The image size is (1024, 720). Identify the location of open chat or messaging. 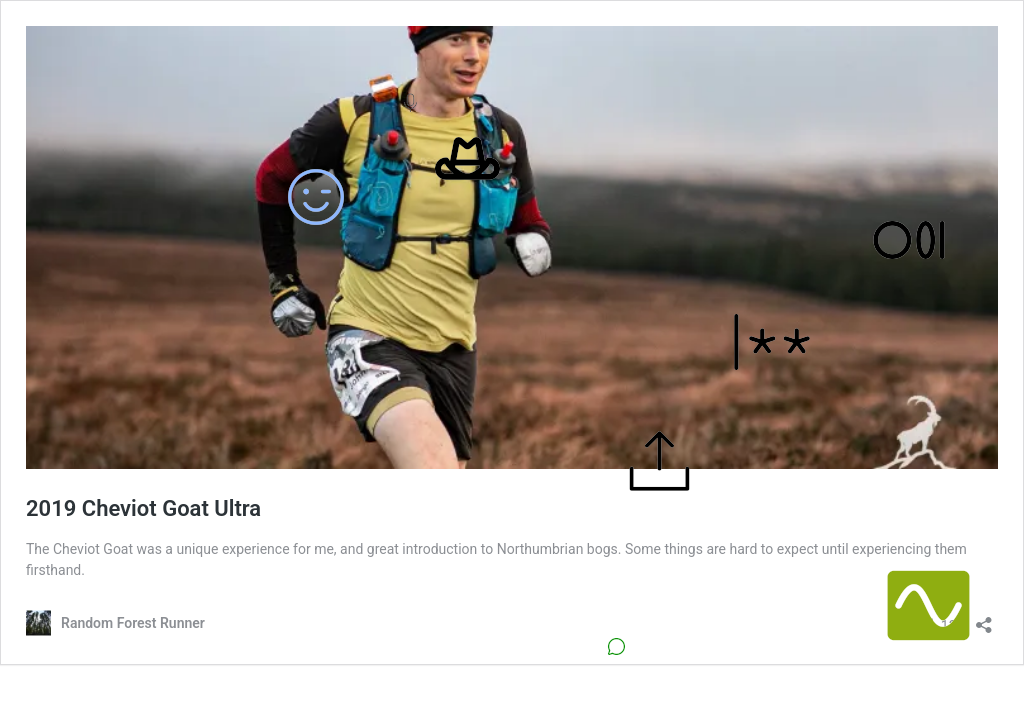
(616, 646).